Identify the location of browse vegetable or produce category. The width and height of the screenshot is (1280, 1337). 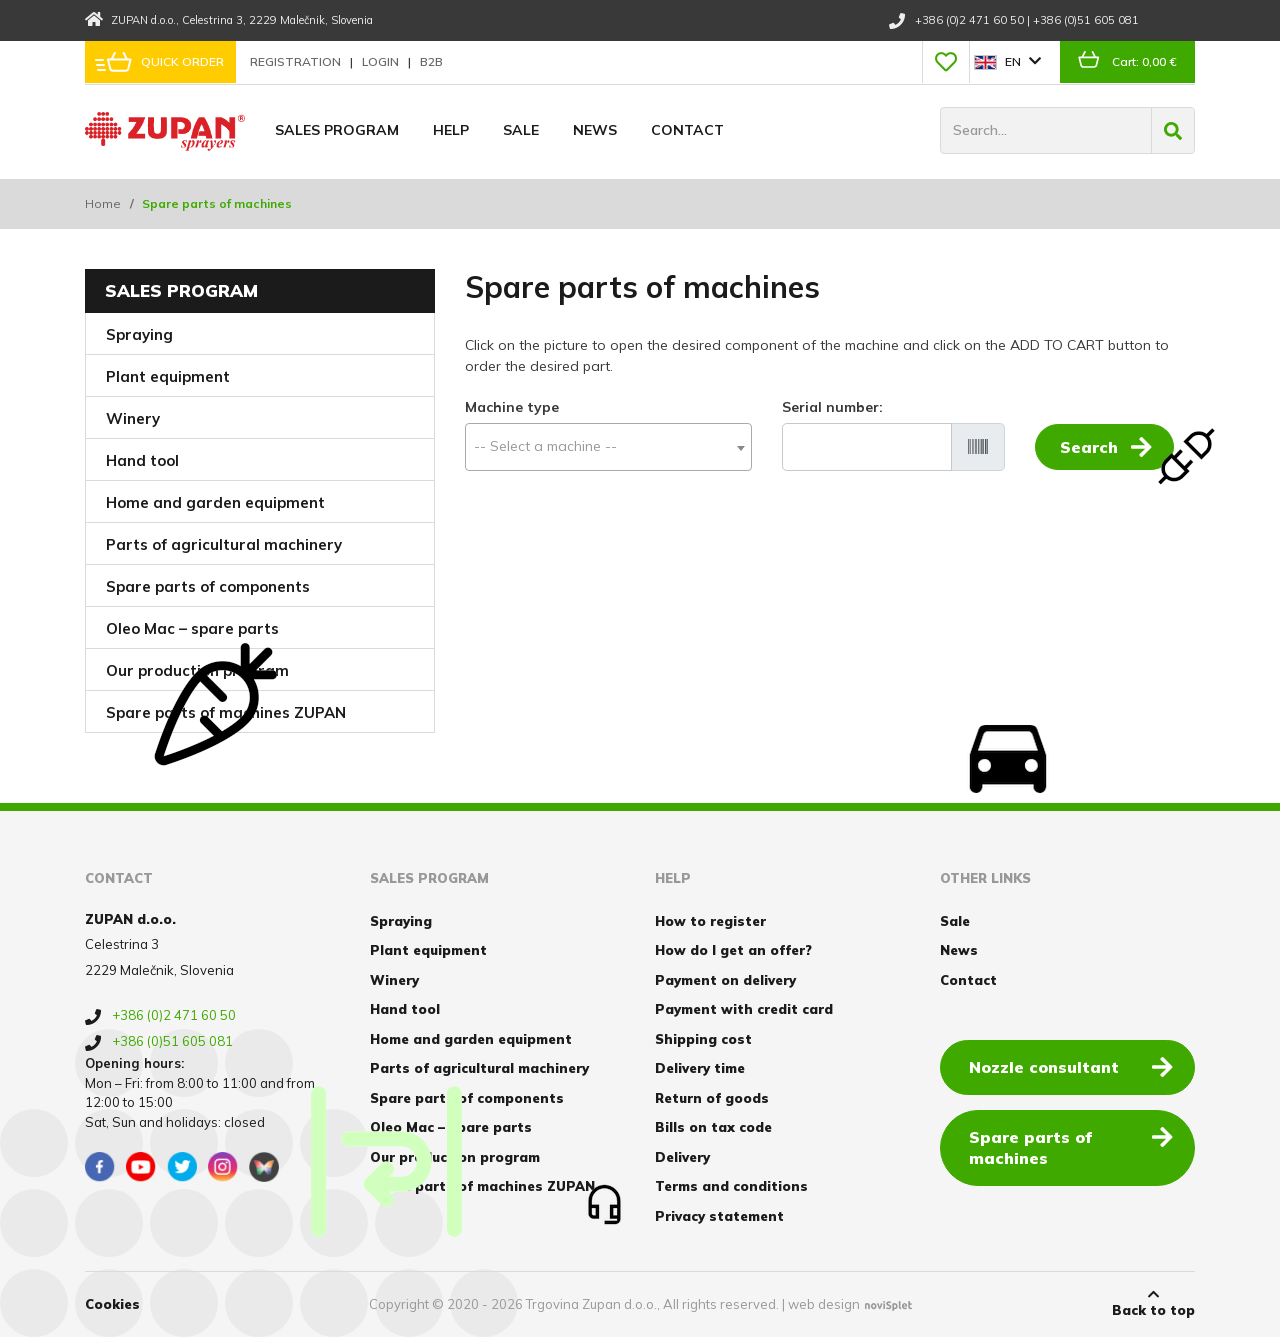
(213, 706).